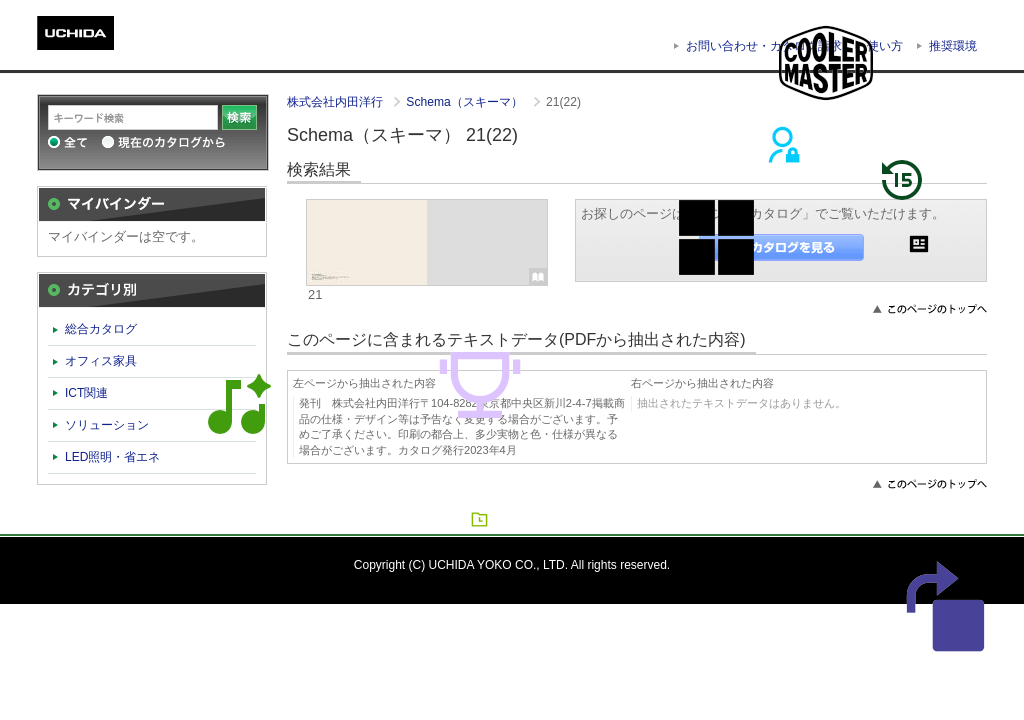 The width and height of the screenshot is (1024, 720). Describe the element at coordinates (945, 608) in the screenshot. I see `rotate object clockwise` at that location.